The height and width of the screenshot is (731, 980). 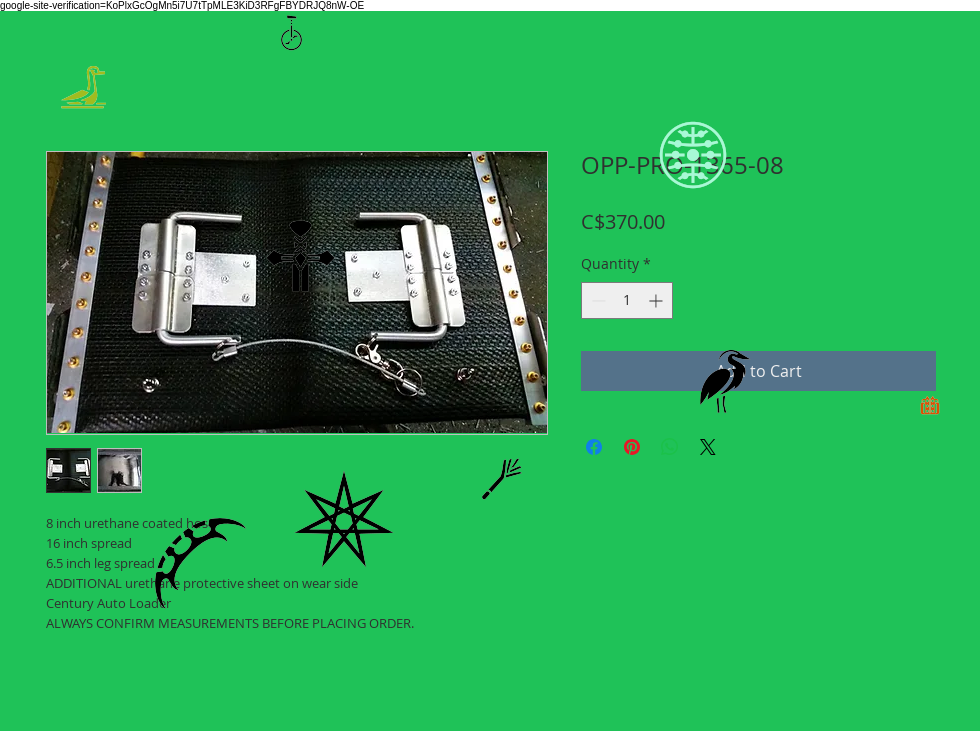 I want to click on canadian goose character or wildlife element, so click(x=83, y=87).